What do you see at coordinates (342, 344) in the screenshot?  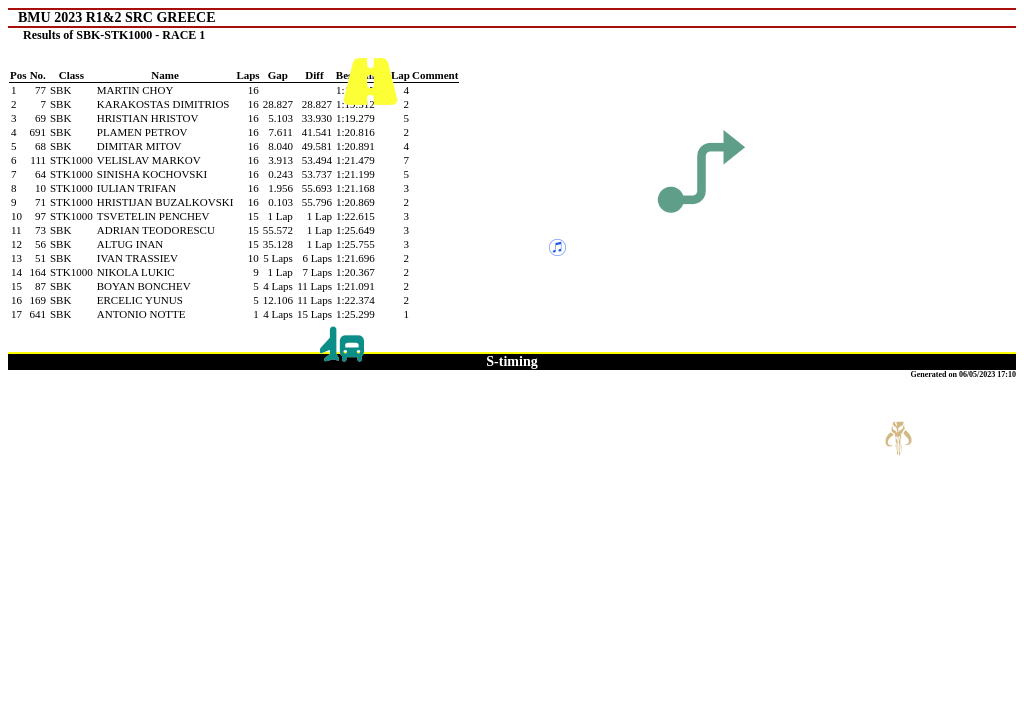 I see `select shipping method for your order` at bounding box center [342, 344].